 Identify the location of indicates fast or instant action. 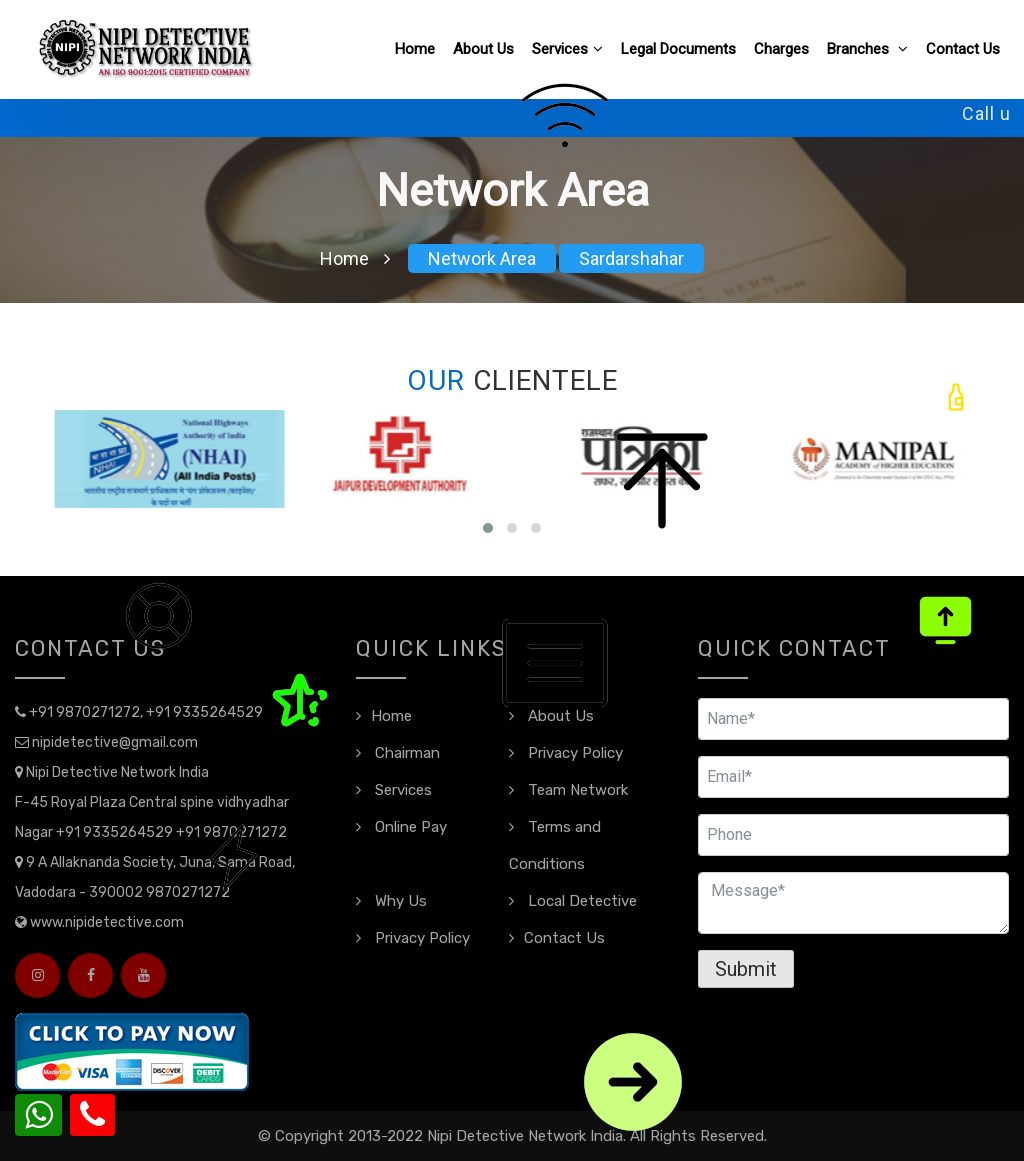
(233, 857).